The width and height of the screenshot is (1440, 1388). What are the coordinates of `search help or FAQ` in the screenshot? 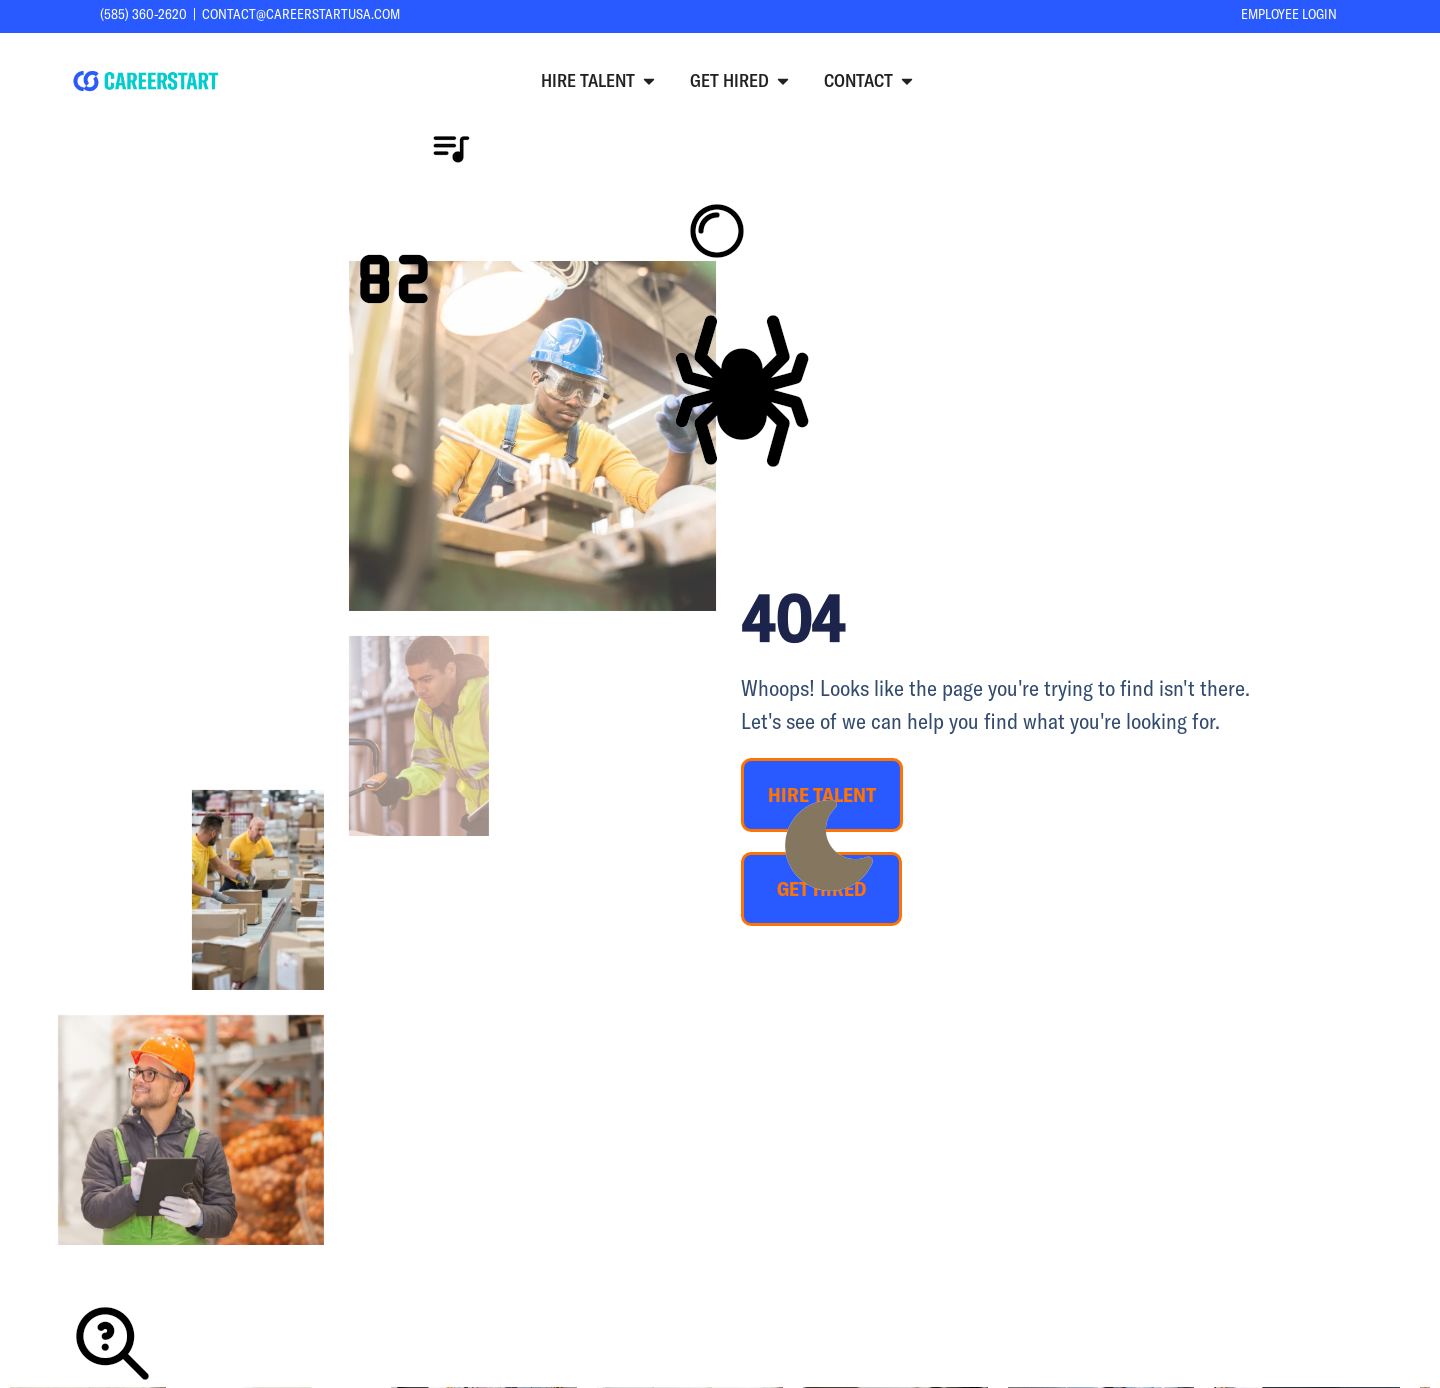 It's located at (112, 1343).